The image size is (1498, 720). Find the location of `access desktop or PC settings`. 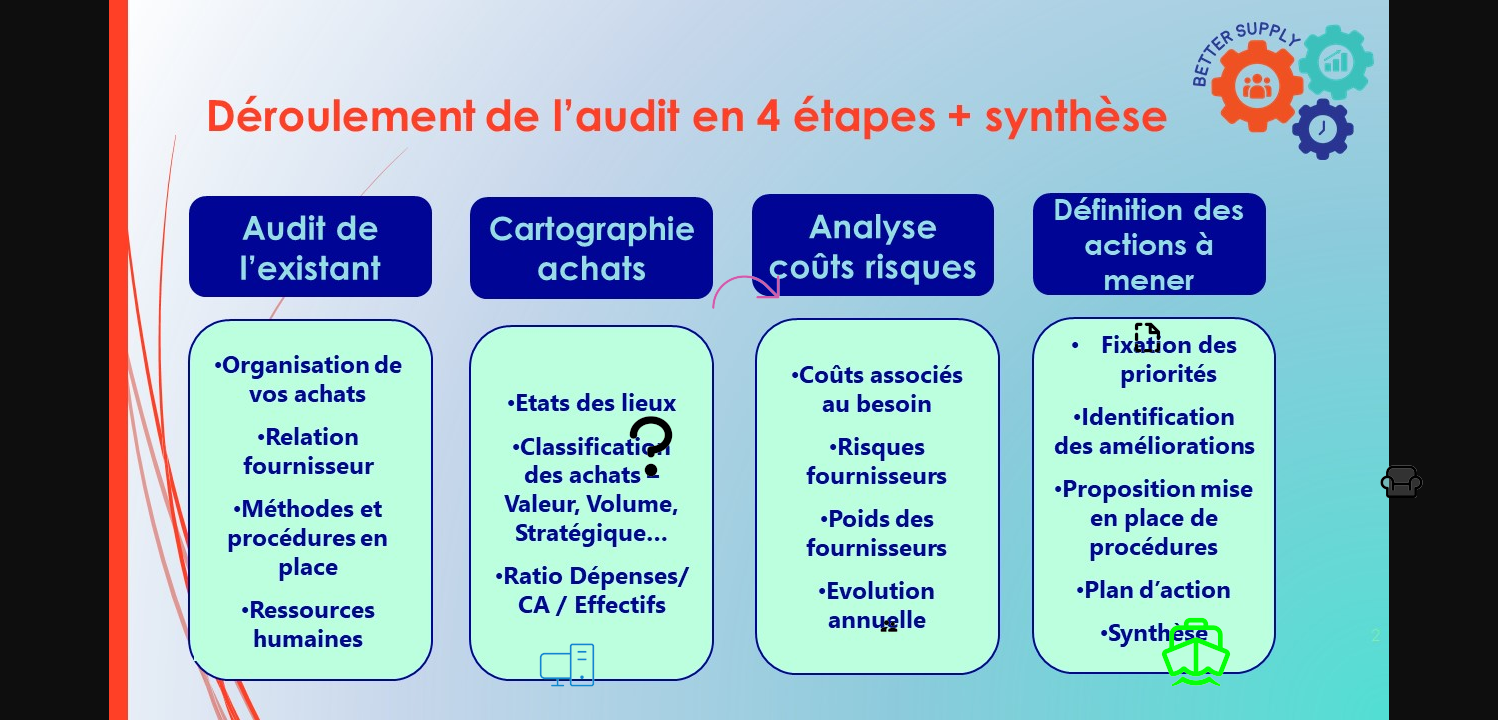

access desktop or PC settings is located at coordinates (567, 665).